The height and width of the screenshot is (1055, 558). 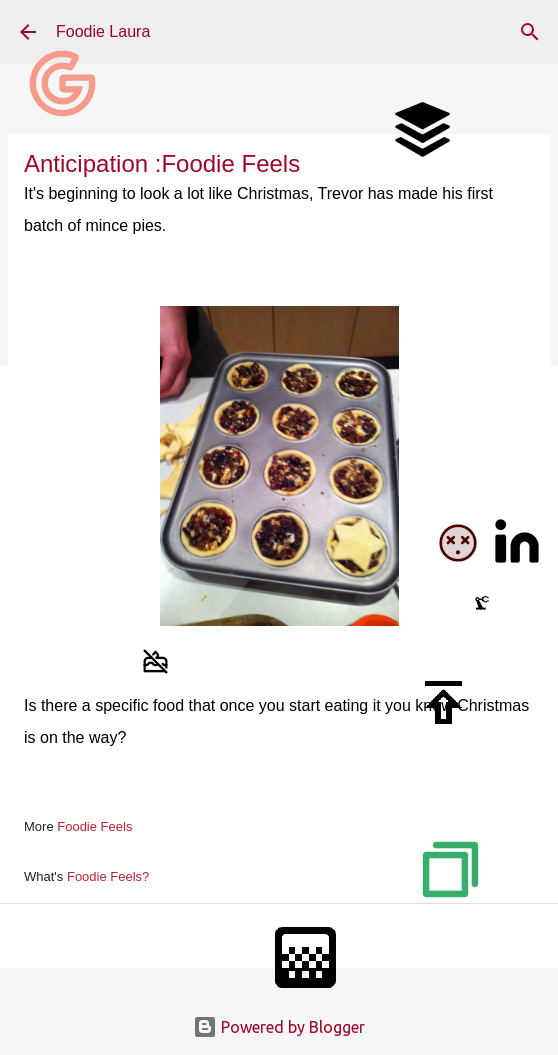 What do you see at coordinates (62, 83) in the screenshot?
I see `sign in with Google` at bounding box center [62, 83].